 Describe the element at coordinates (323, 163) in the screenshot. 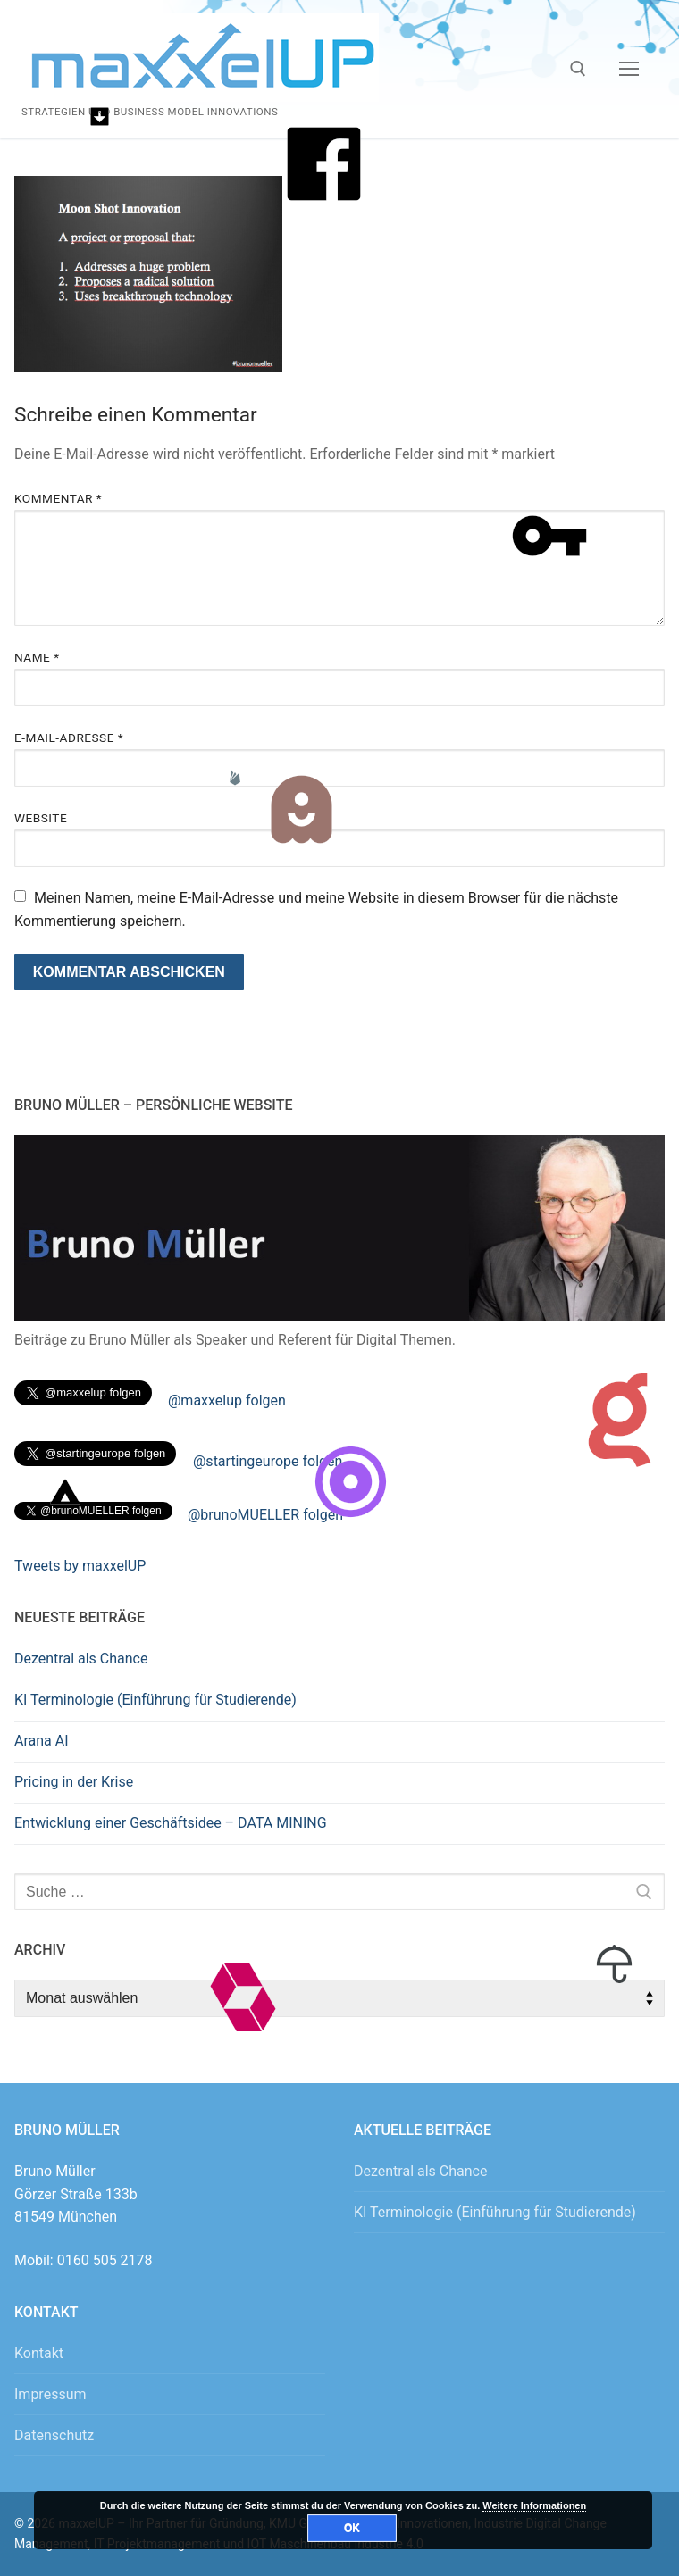

I see `open facebook app` at that location.